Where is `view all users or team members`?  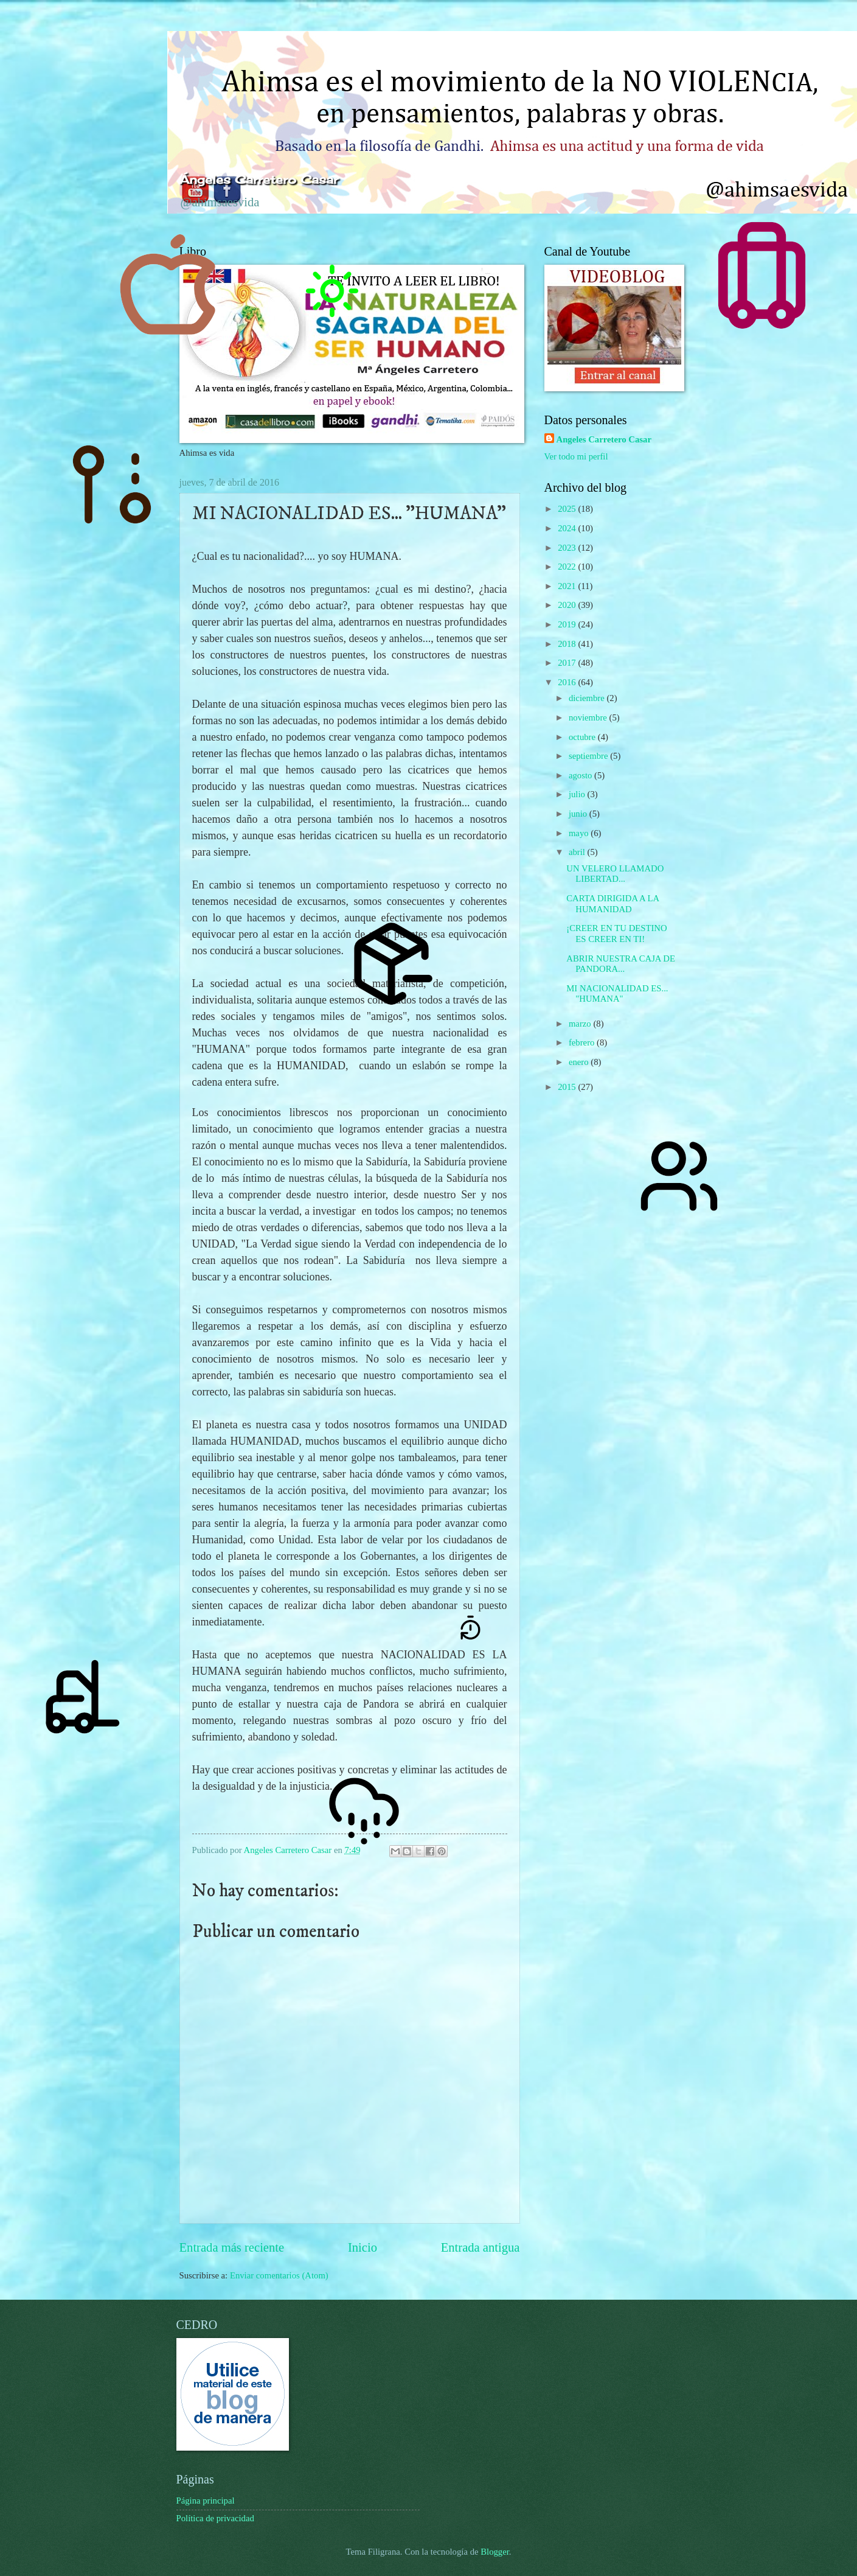
view all users or team members is located at coordinates (679, 1176).